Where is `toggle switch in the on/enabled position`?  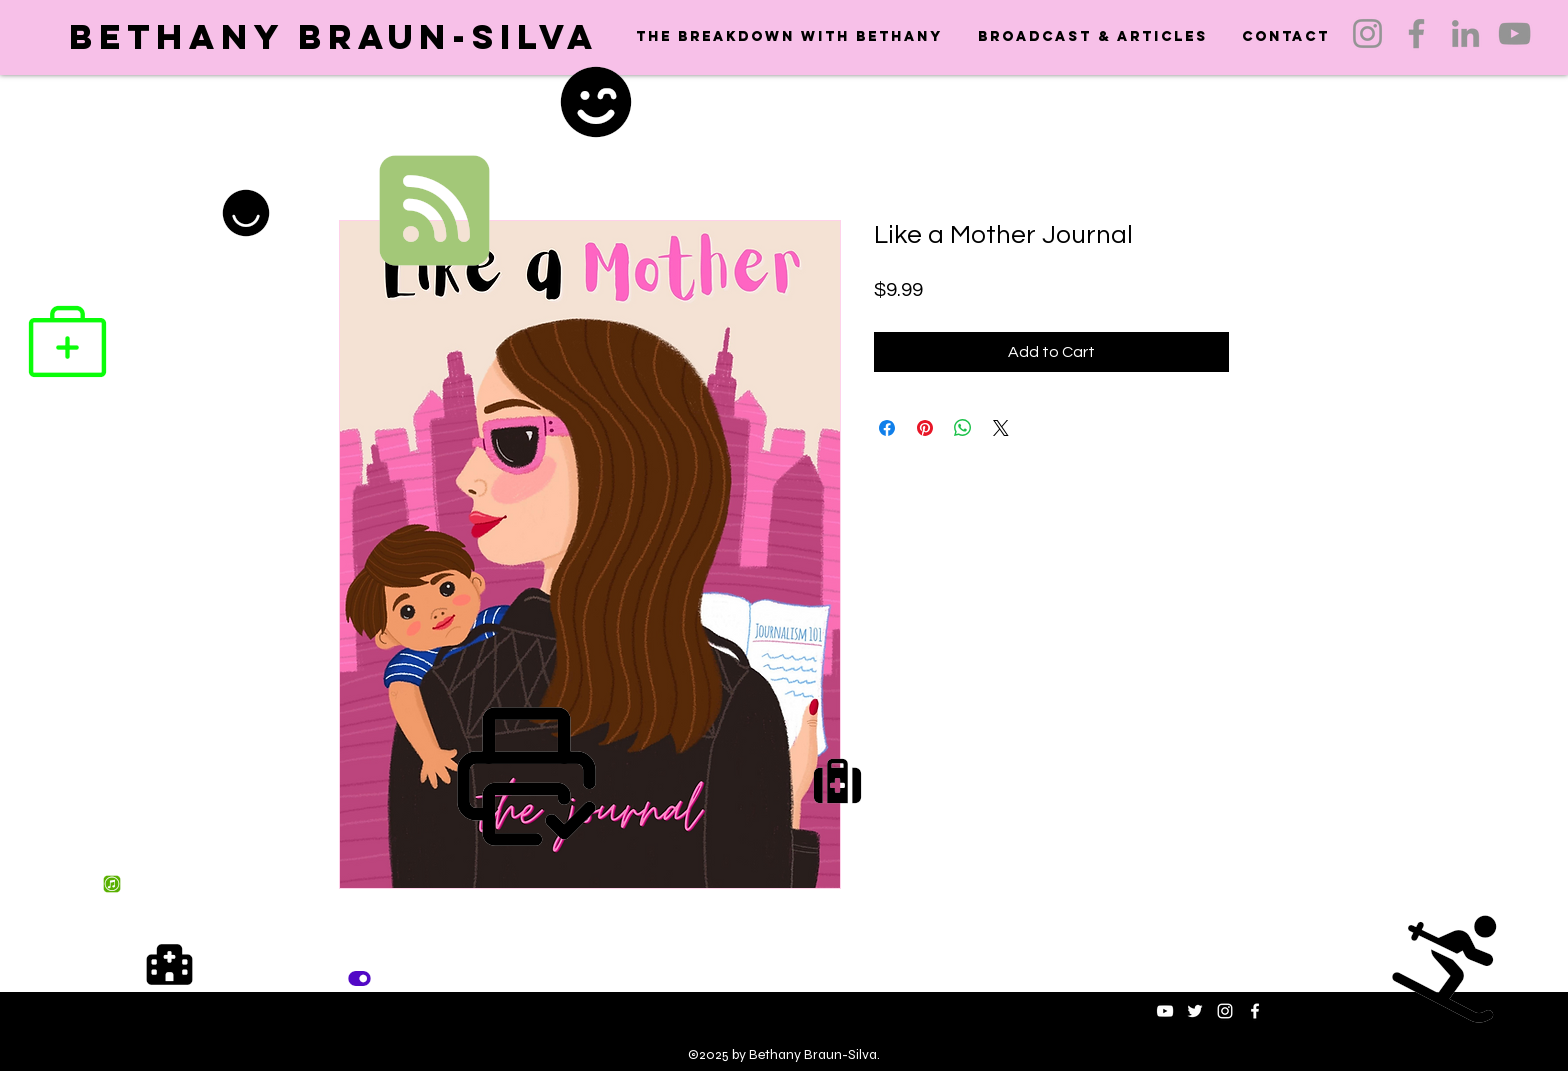
toggle switch in the on/enabled position is located at coordinates (359, 978).